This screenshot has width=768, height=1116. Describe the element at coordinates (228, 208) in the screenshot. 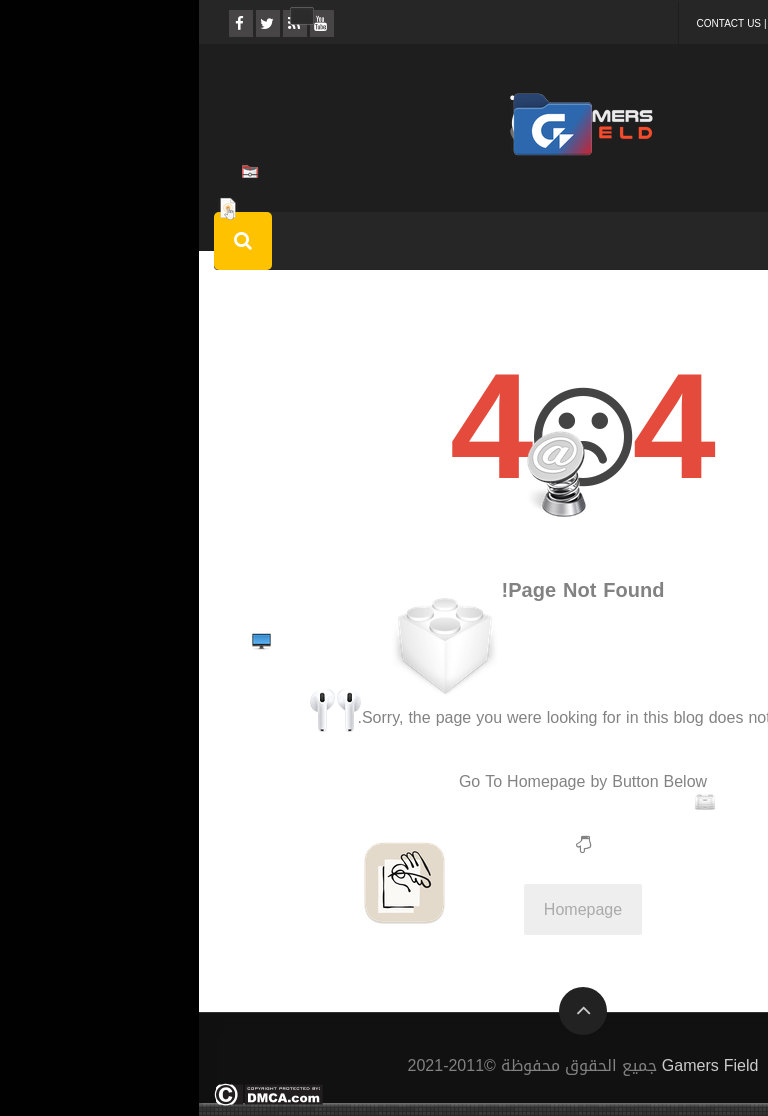

I see `select or click on a file` at that location.